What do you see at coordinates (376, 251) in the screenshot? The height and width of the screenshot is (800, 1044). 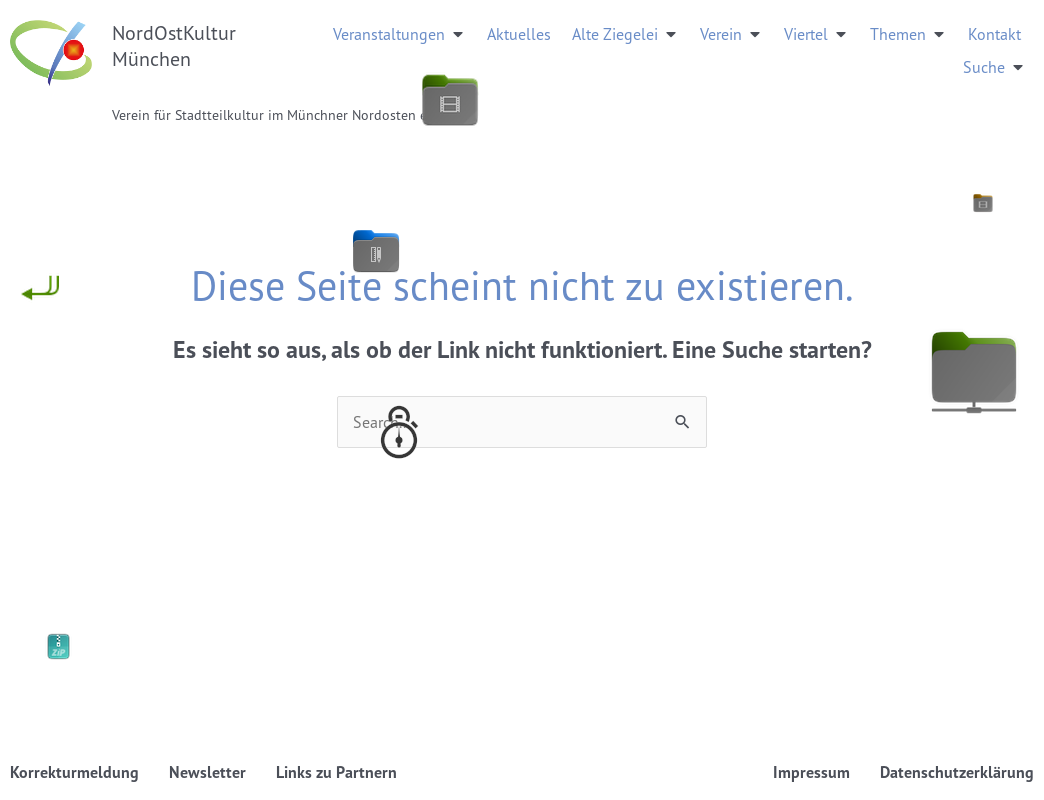 I see `access your templates folder` at bounding box center [376, 251].